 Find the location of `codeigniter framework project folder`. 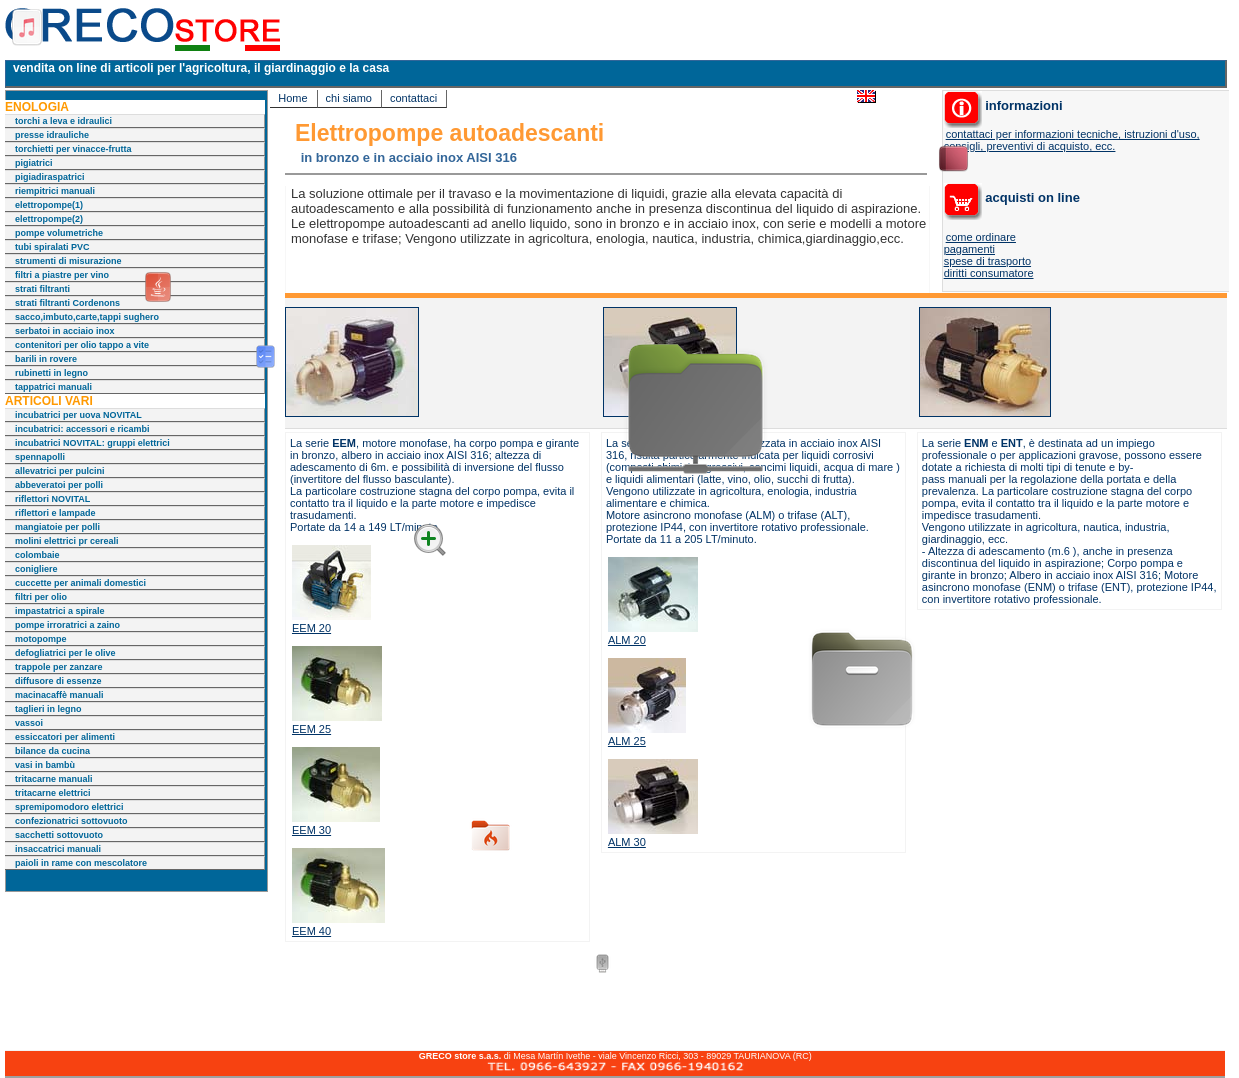

codeigniter framework project folder is located at coordinates (490, 836).